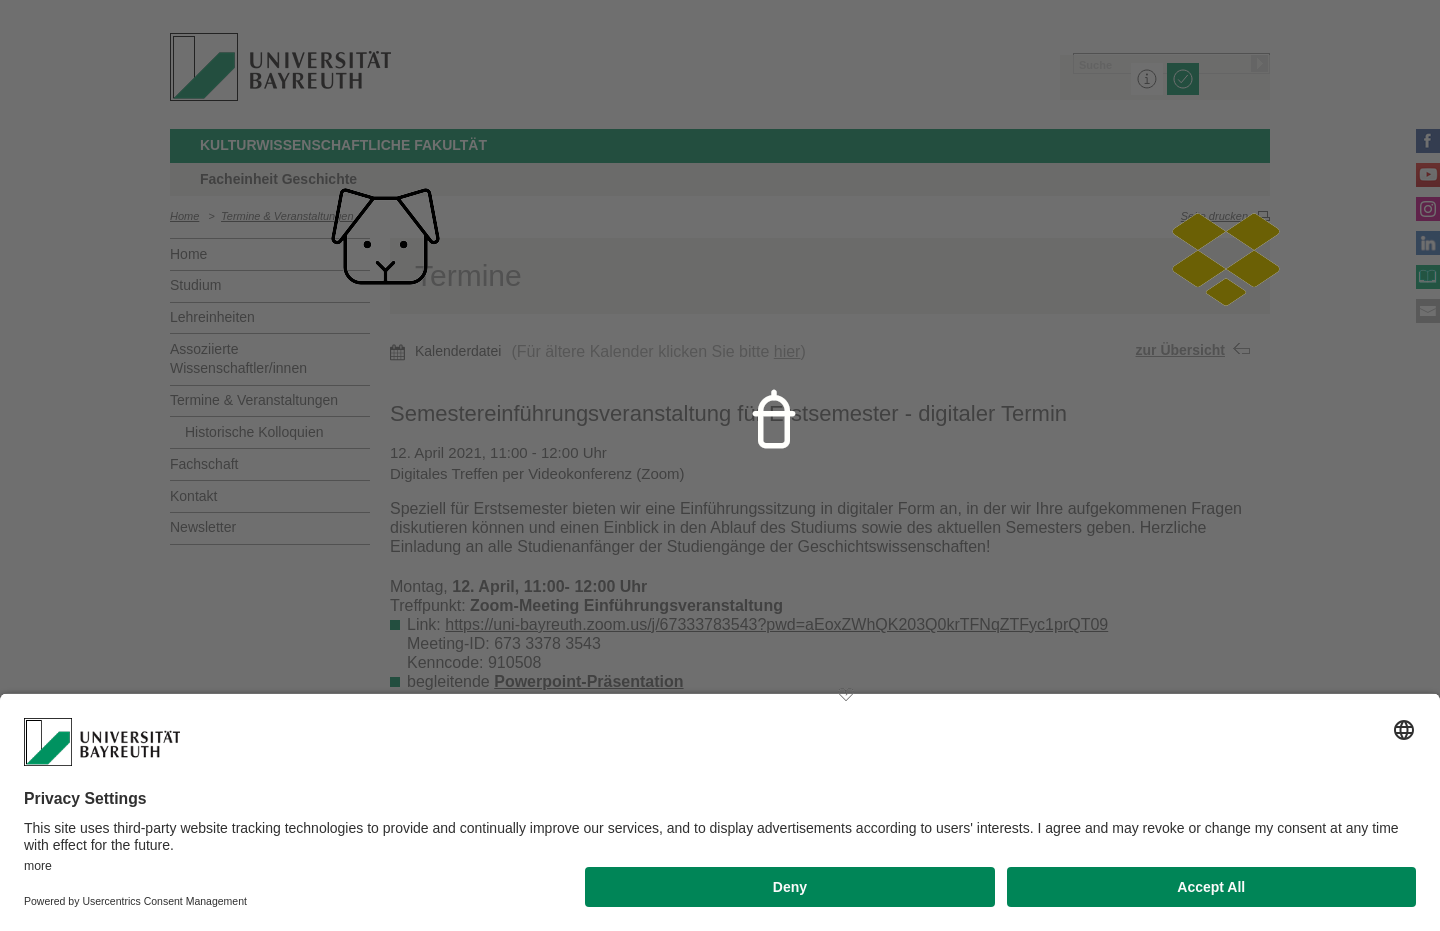 Image resolution: width=1440 pixels, height=931 pixels. Describe the element at coordinates (385, 238) in the screenshot. I see `view pet-related content or settings` at that location.